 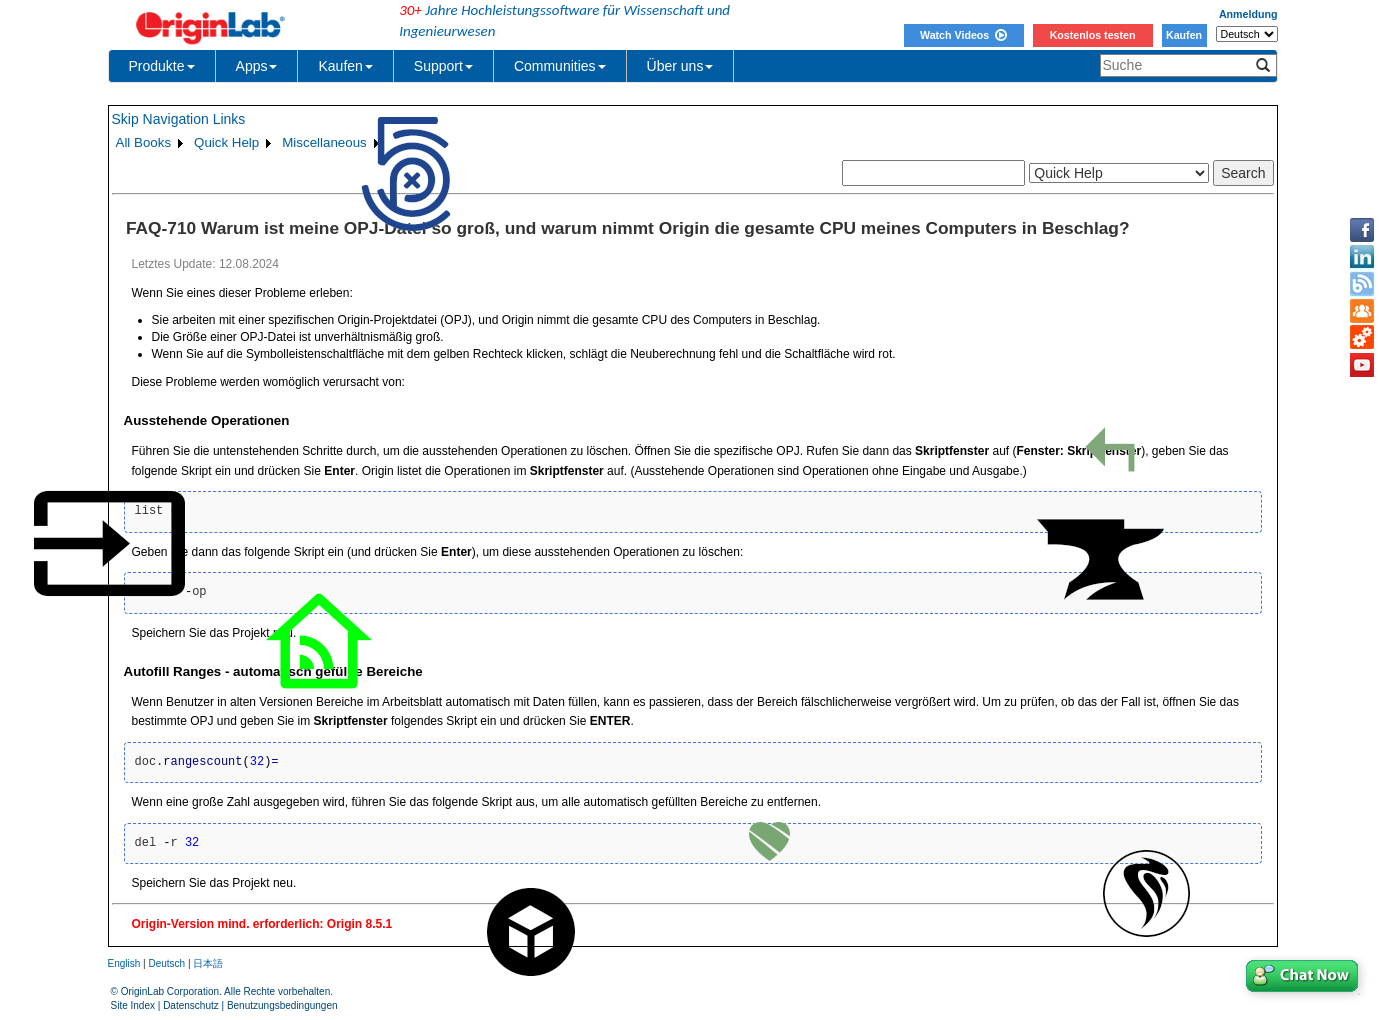 I want to click on open CapRover dashboard, so click(x=1146, y=893).